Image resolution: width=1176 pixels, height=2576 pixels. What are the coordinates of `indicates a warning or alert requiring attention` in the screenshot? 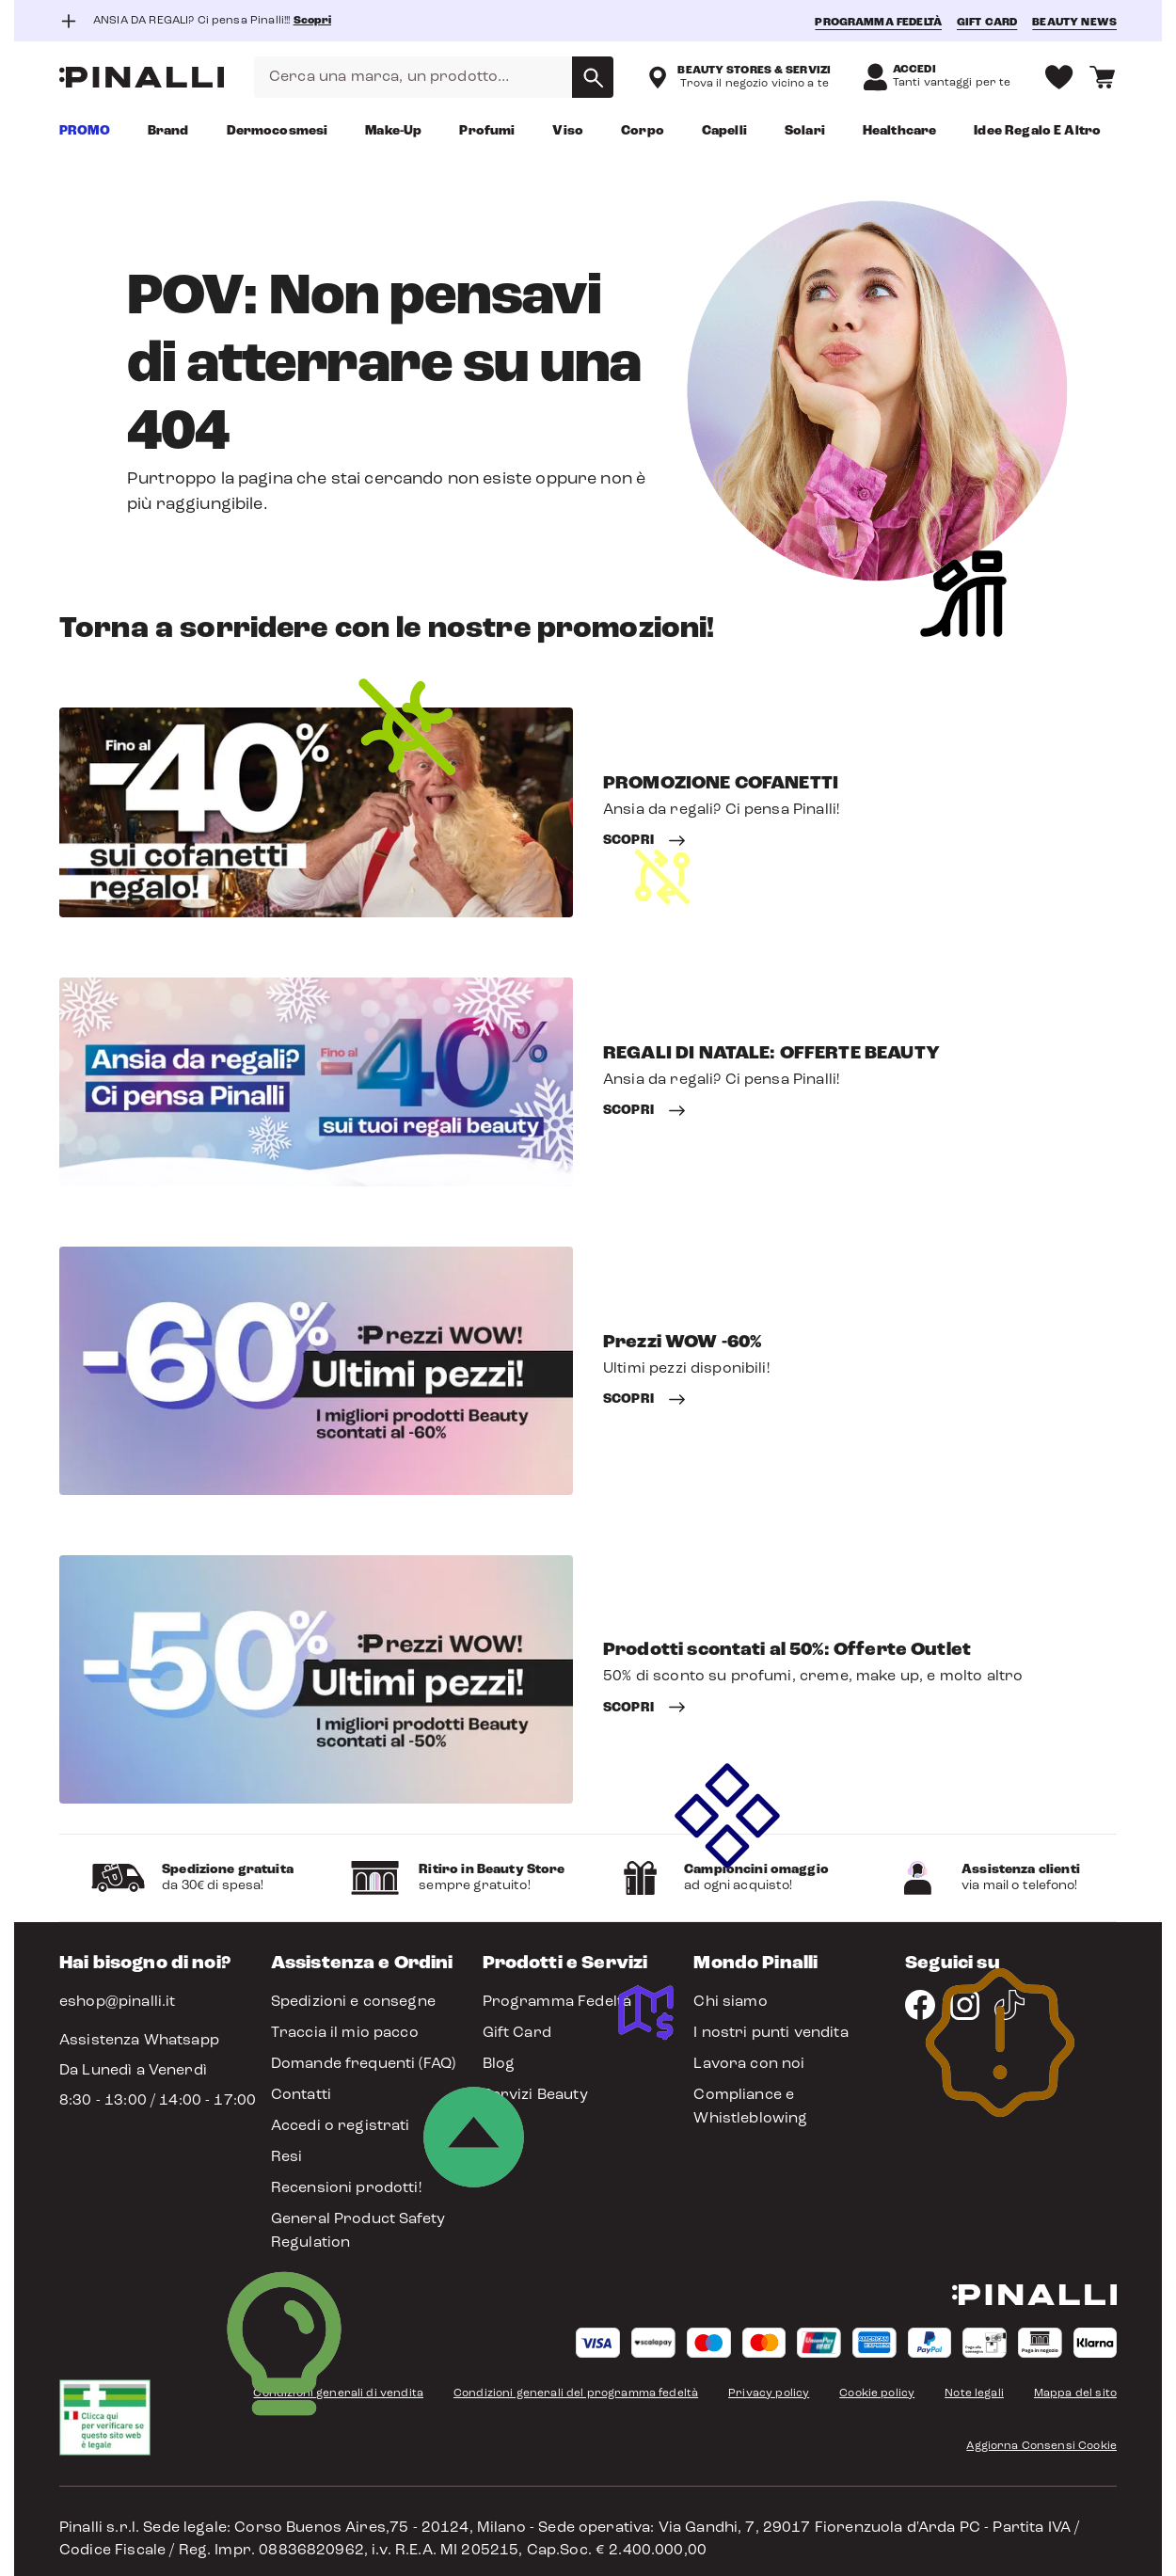 It's located at (1000, 2043).